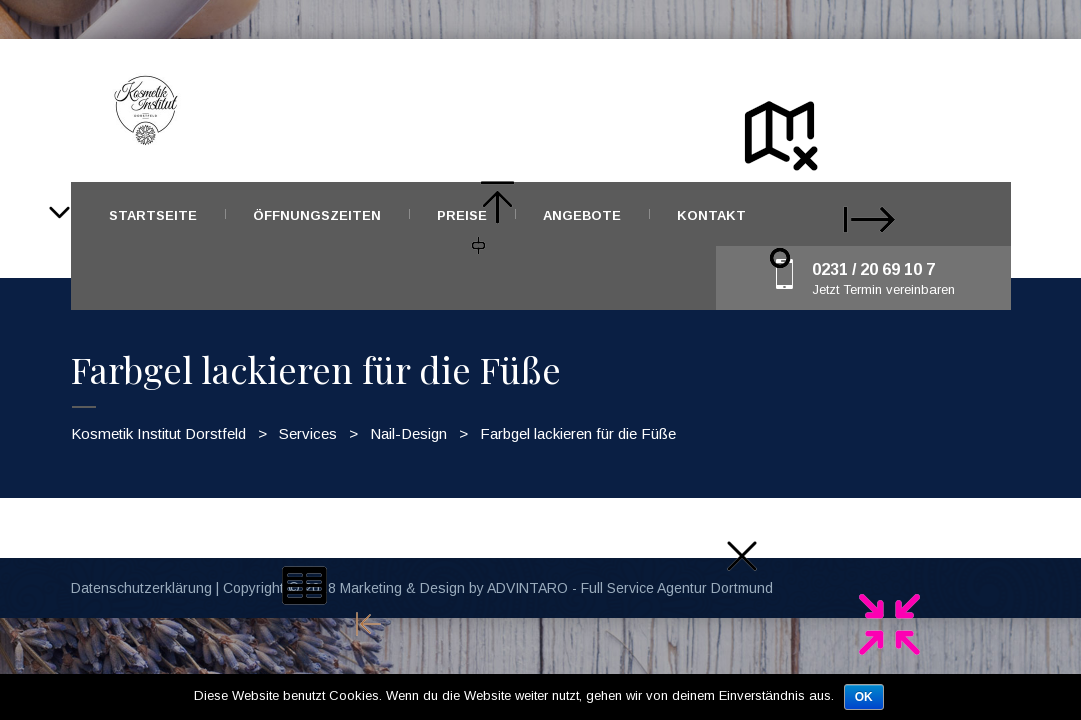 This screenshot has width=1081, height=720. What do you see at coordinates (889, 624) in the screenshot?
I see `minimize or collapse a window` at bounding box center [889, 624].